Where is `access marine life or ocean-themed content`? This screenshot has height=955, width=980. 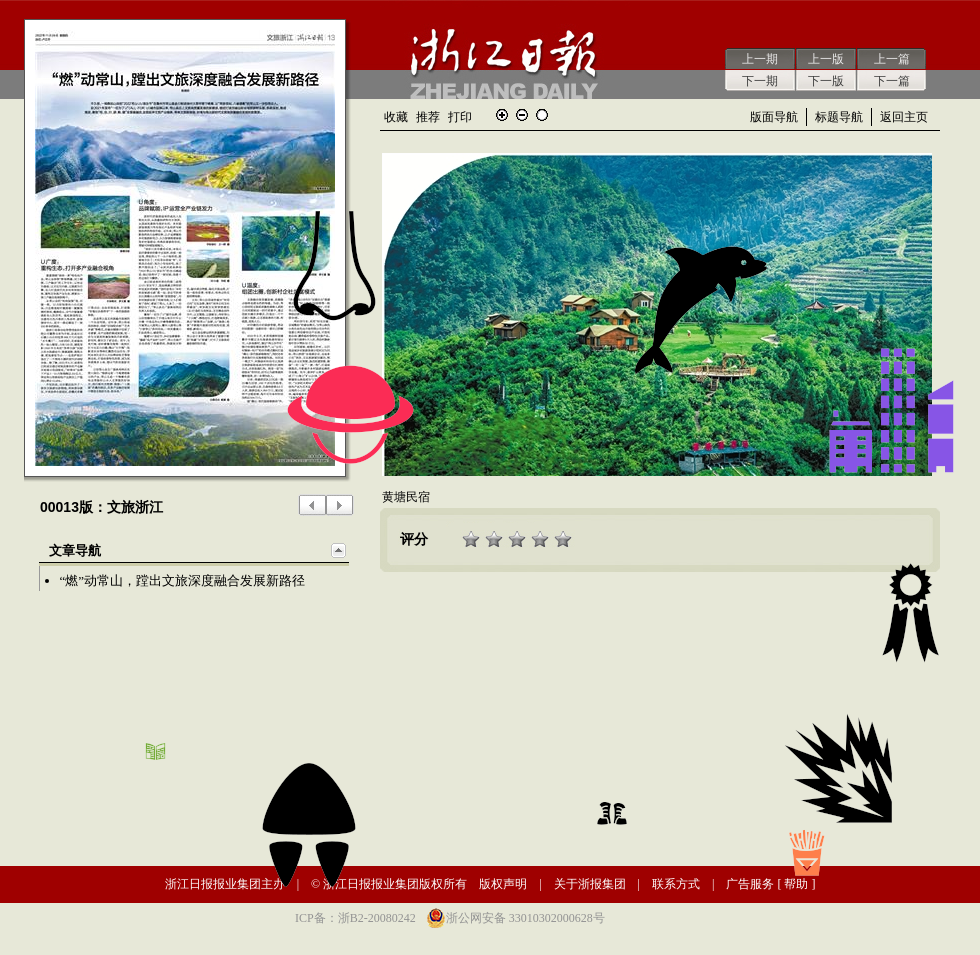
access marine life or ocean-themed content is located at coordinates (701, 310).